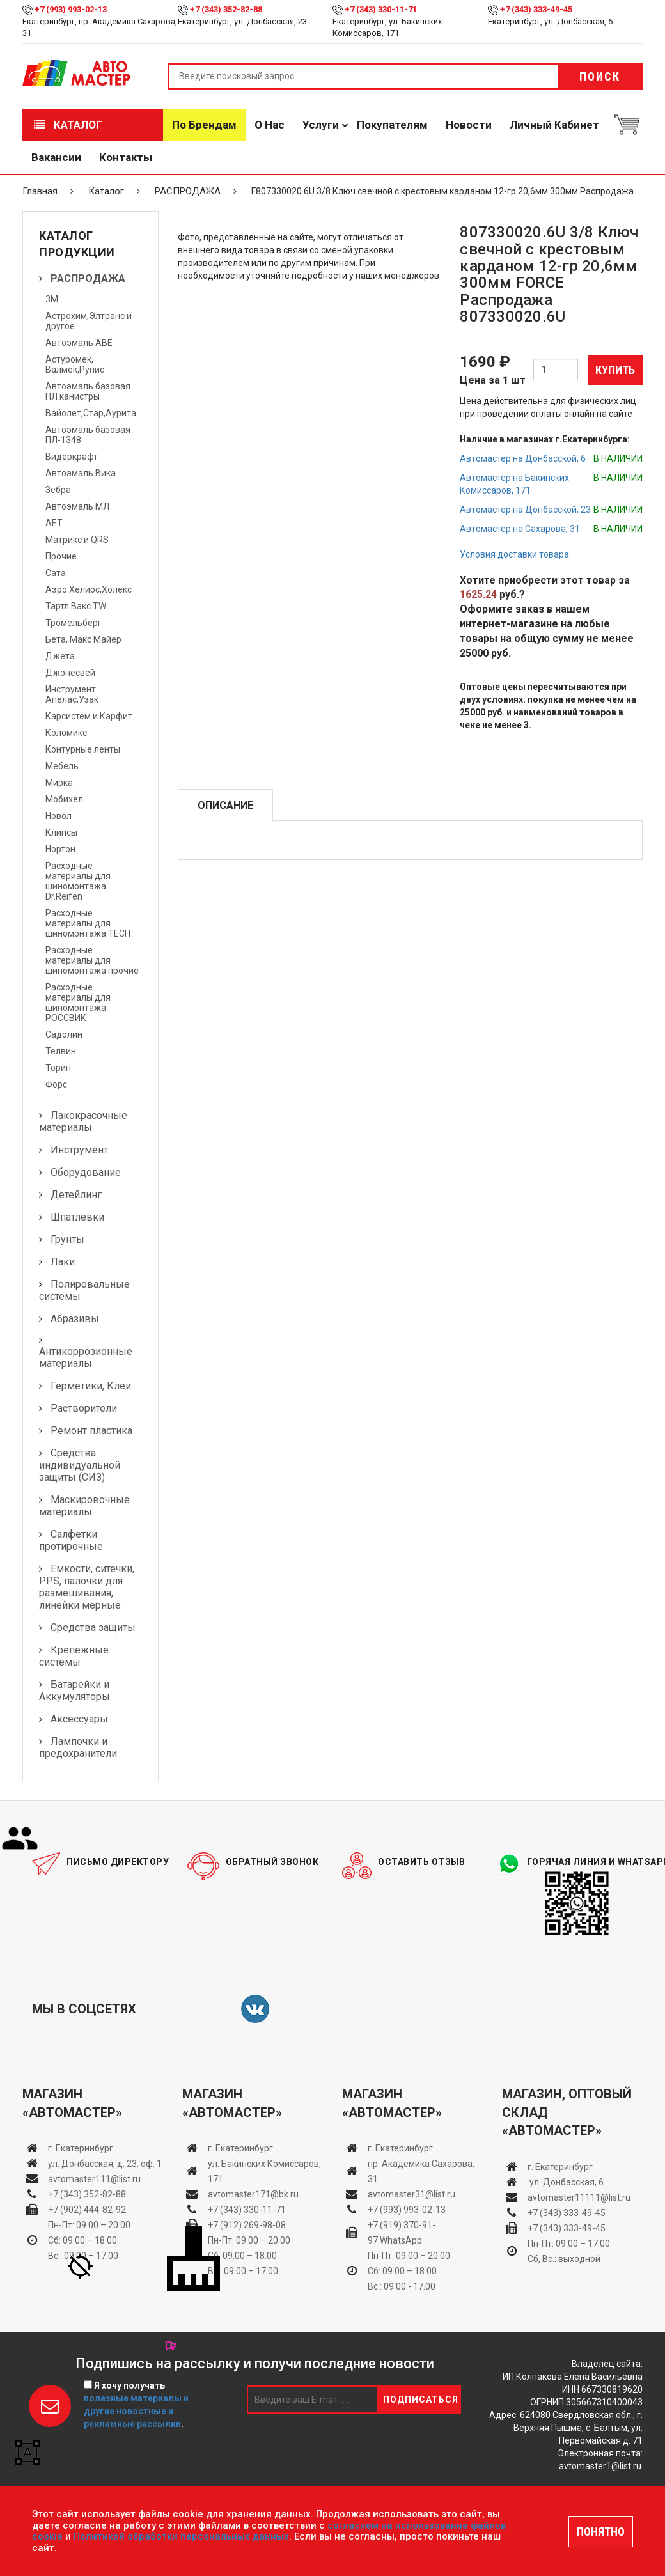  What do you see at coordinates (80, 2266) in the screenshot?
I see `location services are disabled` at bounding box center [80, 2266].